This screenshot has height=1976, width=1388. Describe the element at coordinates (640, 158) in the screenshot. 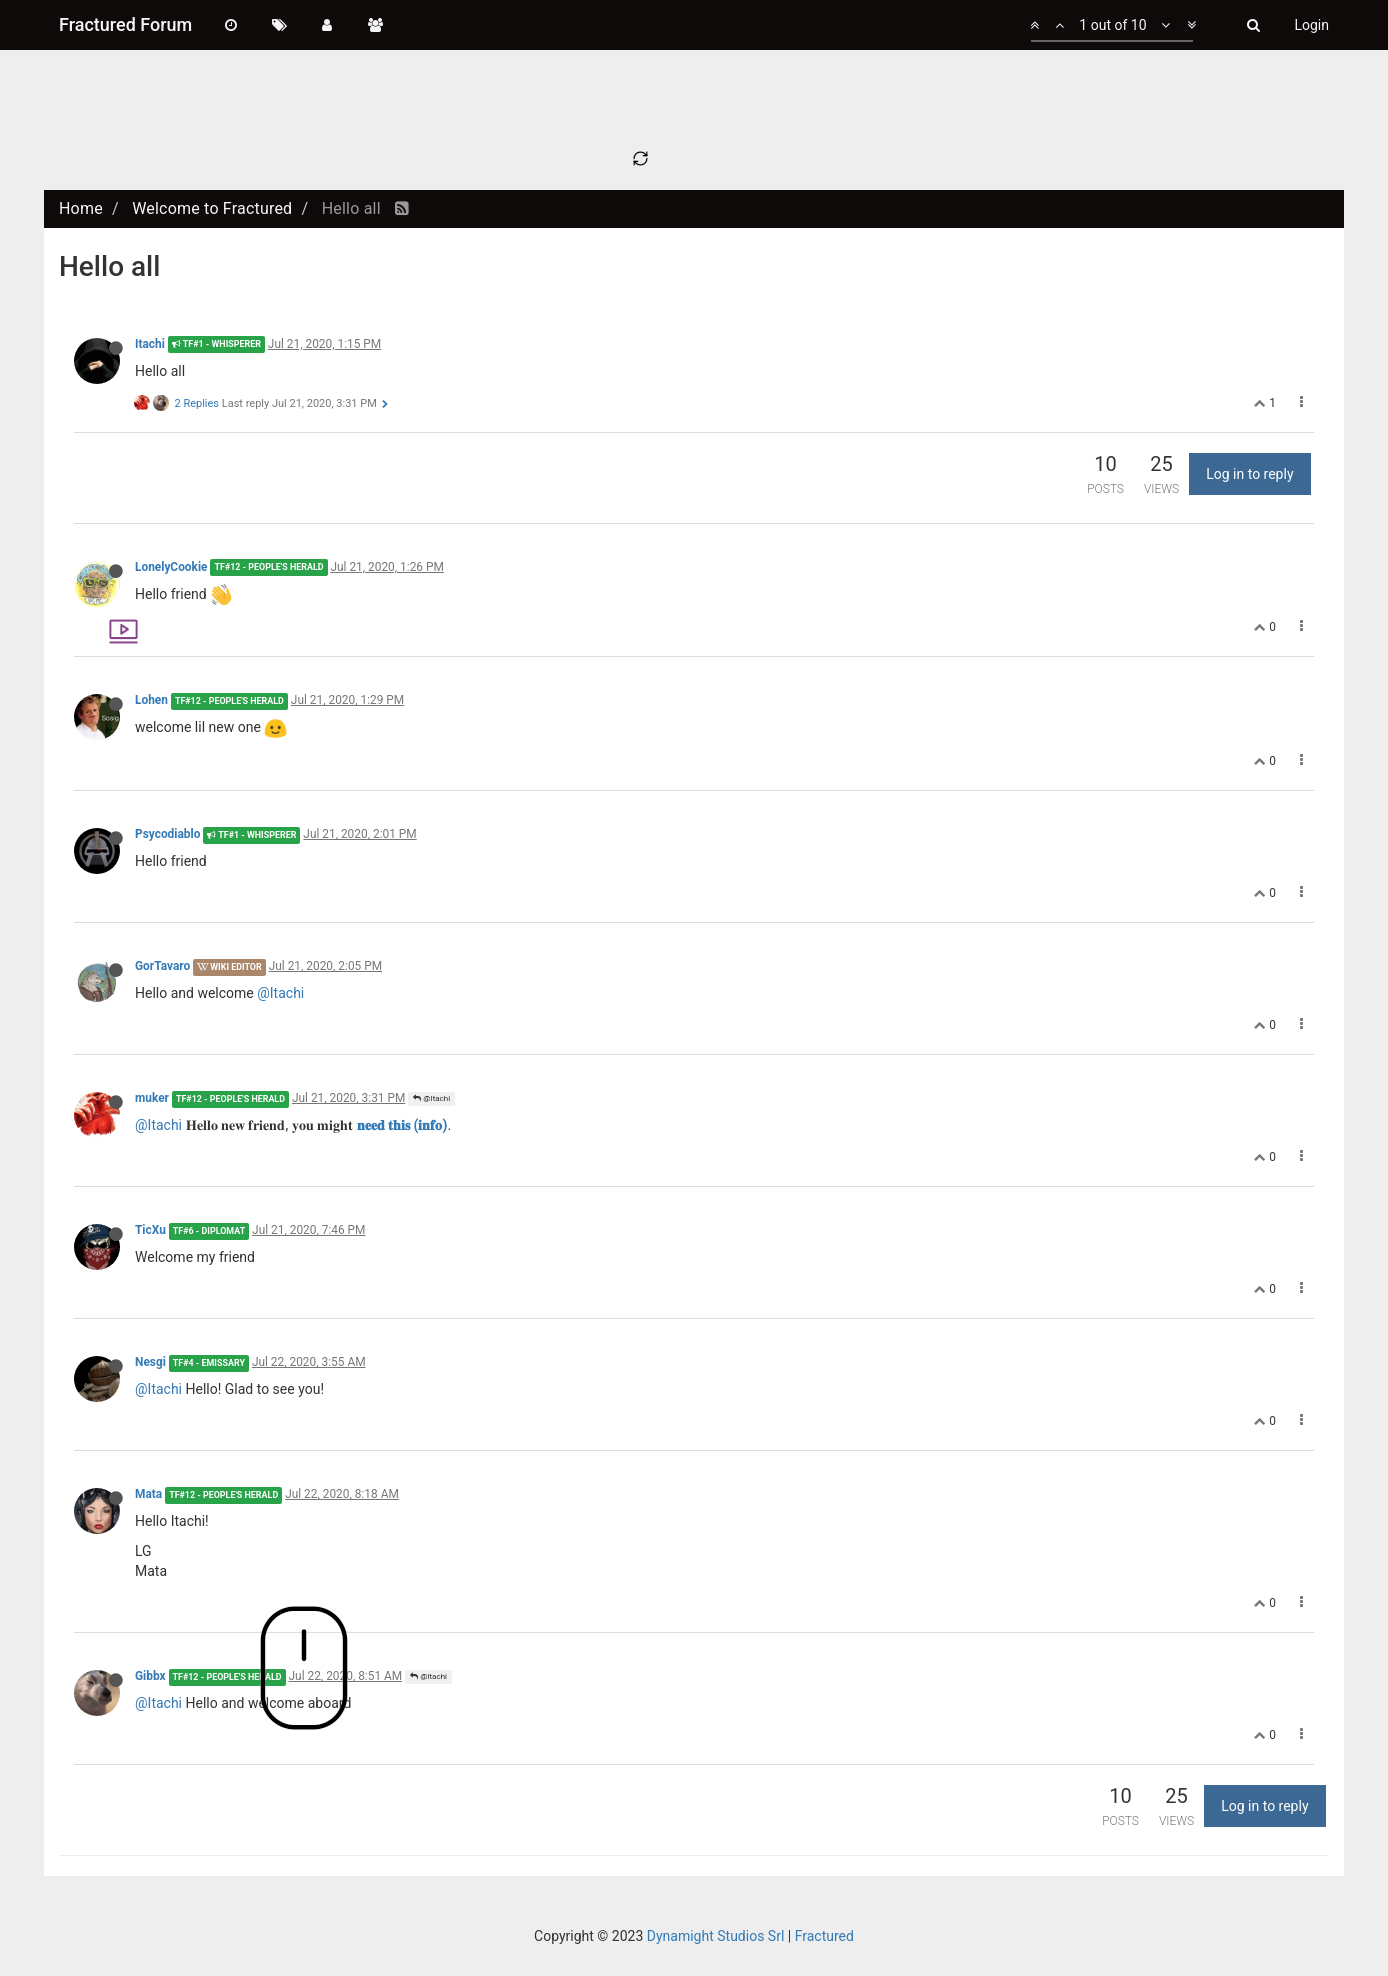

I see `refresh or reload content` at that location.